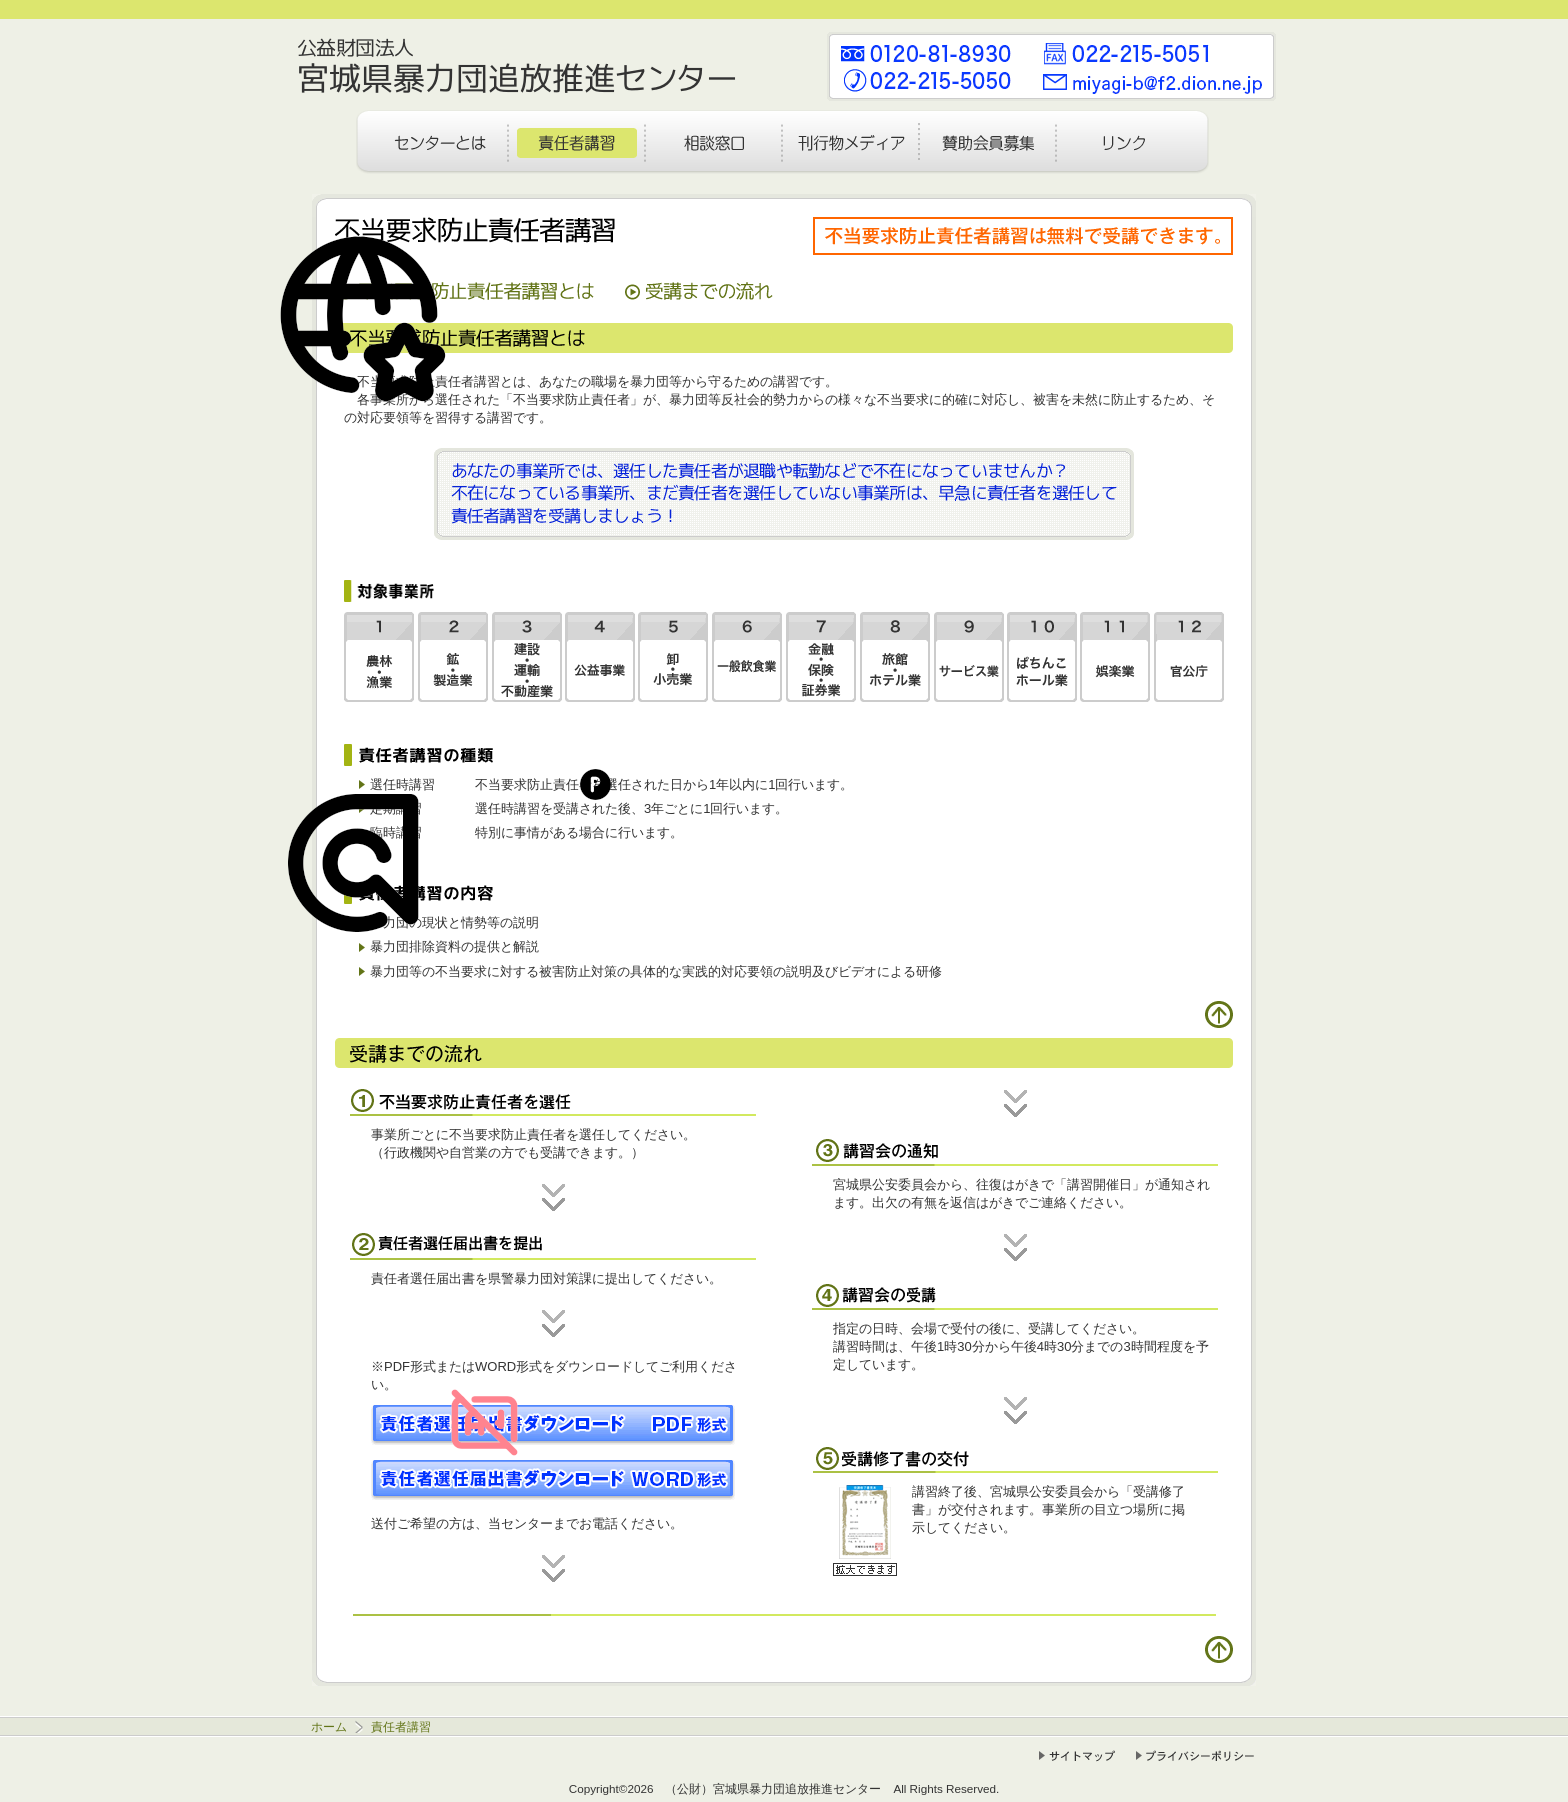 The width and height of the screenshot is (1568, 1802). Describe the element at coordinates (484, 1422) in the screenshot. I see `disable advertisements` at that location.